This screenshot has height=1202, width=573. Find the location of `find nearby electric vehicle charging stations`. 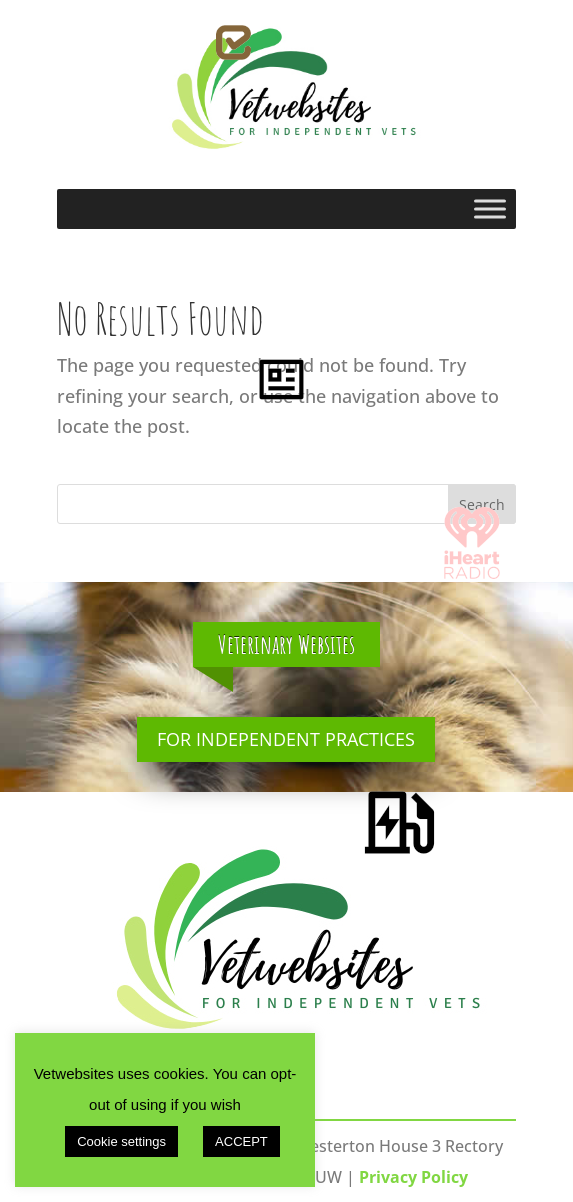

find nearby electric vehicle charging stations is located at coordinates (399, 822).